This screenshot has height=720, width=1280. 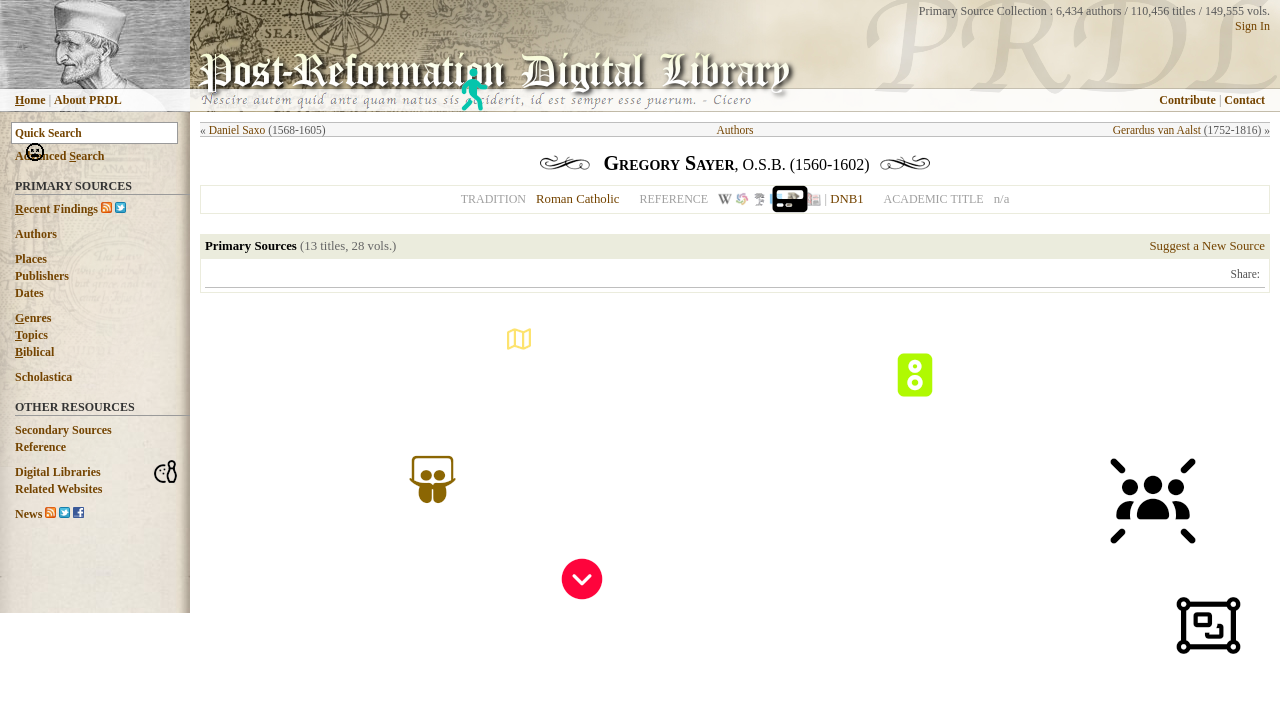 What do you see at coordinates (1153, 501) in the screenshot?
I see `view active or highlighted team members` at bounding box center [1153, 501].